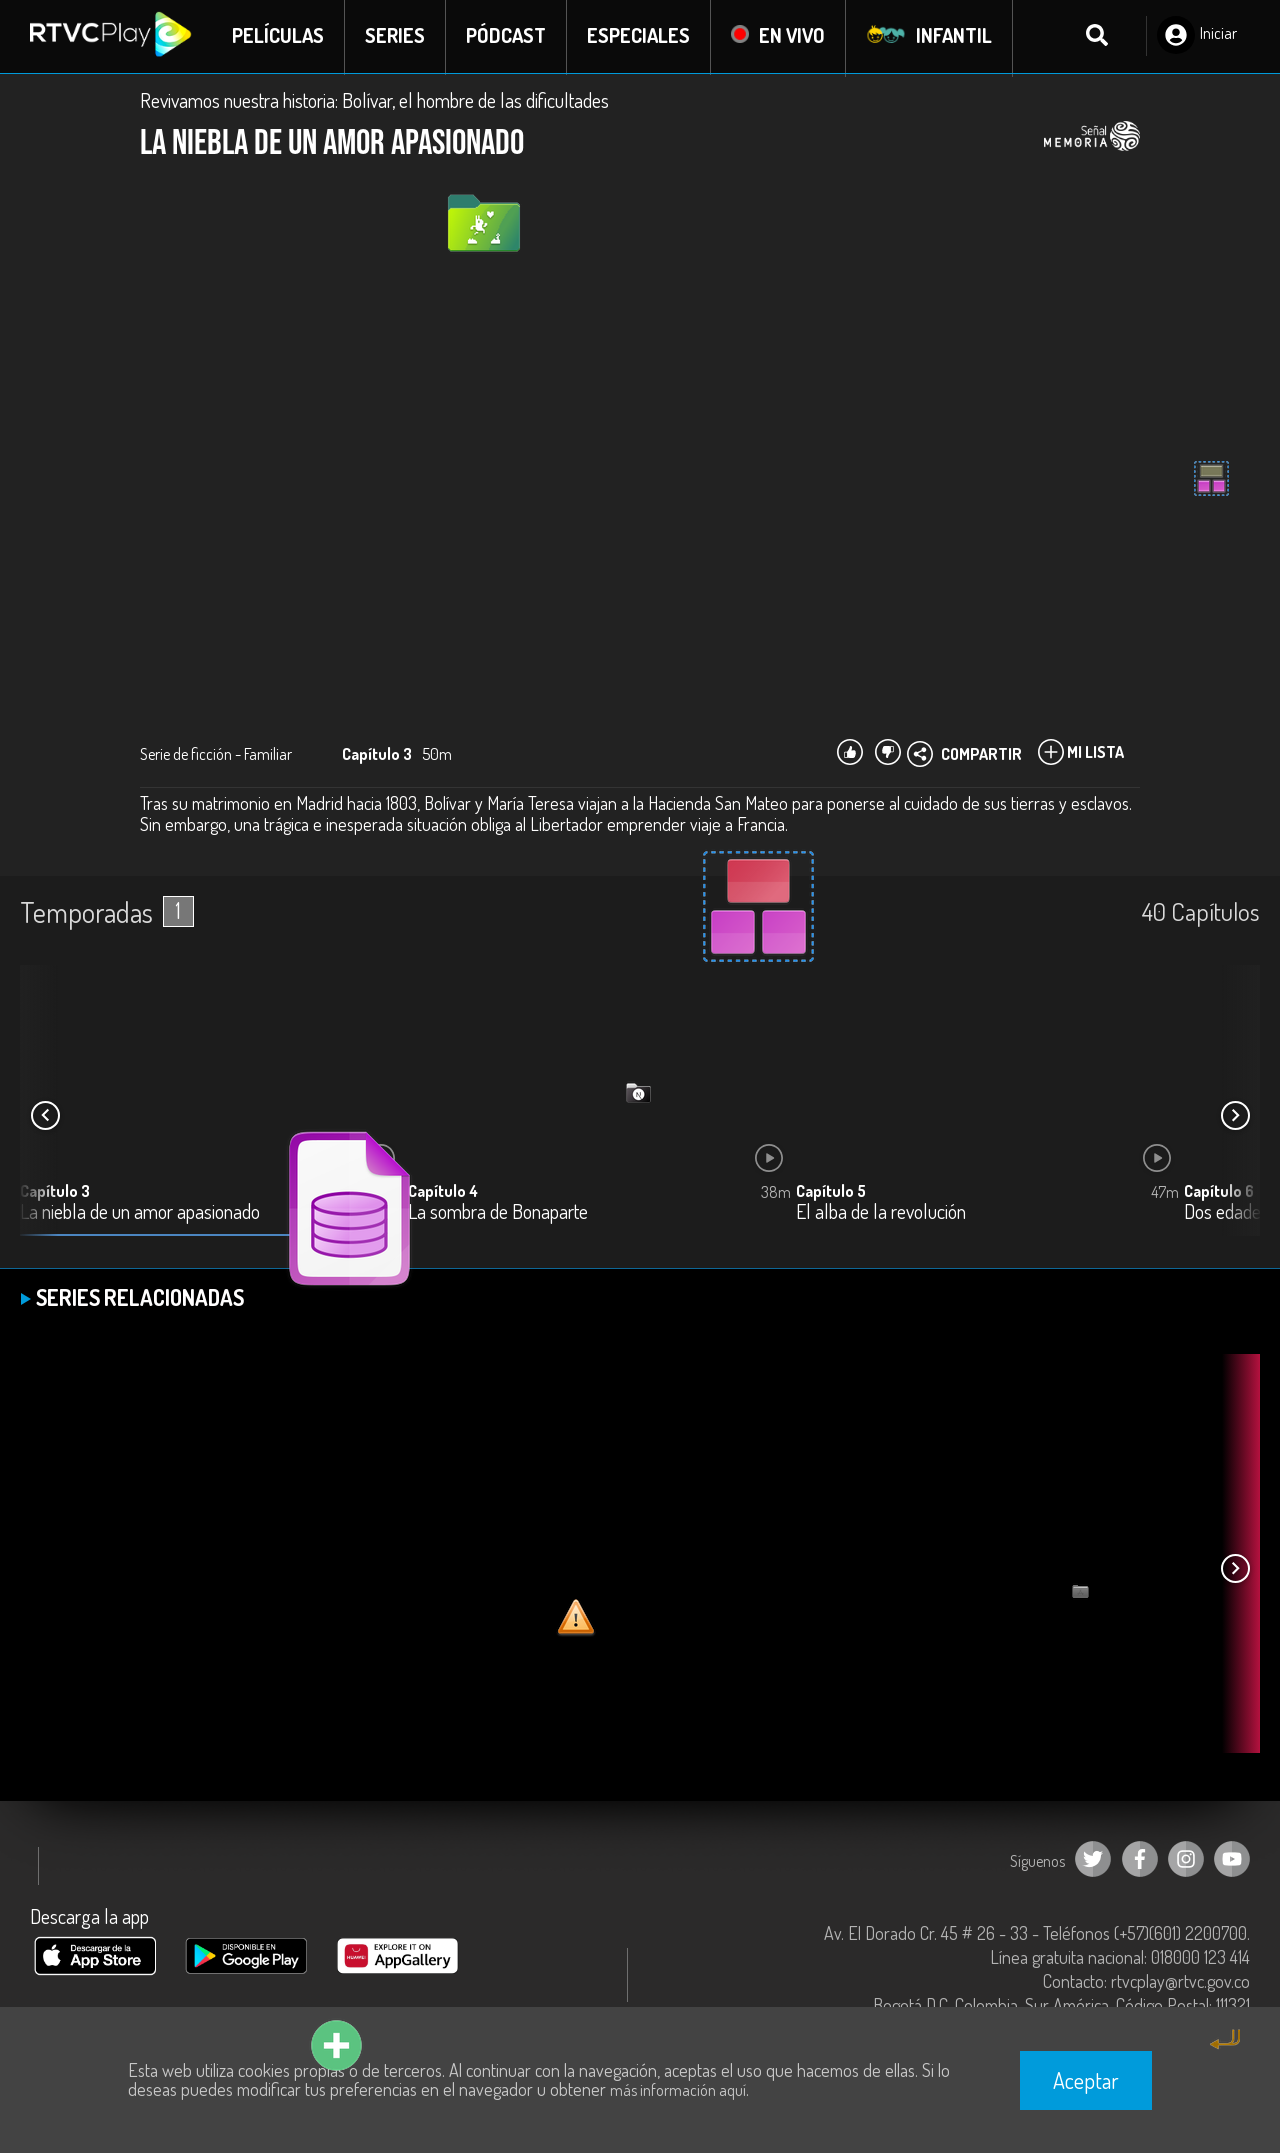 Image resolution: width=1280 pixels, height=2153 pixels. What do you see at coordinates (336, 2045) in the screenshot?
I see `indicates a newly added file in version control` at bounding box center [336, 2045].